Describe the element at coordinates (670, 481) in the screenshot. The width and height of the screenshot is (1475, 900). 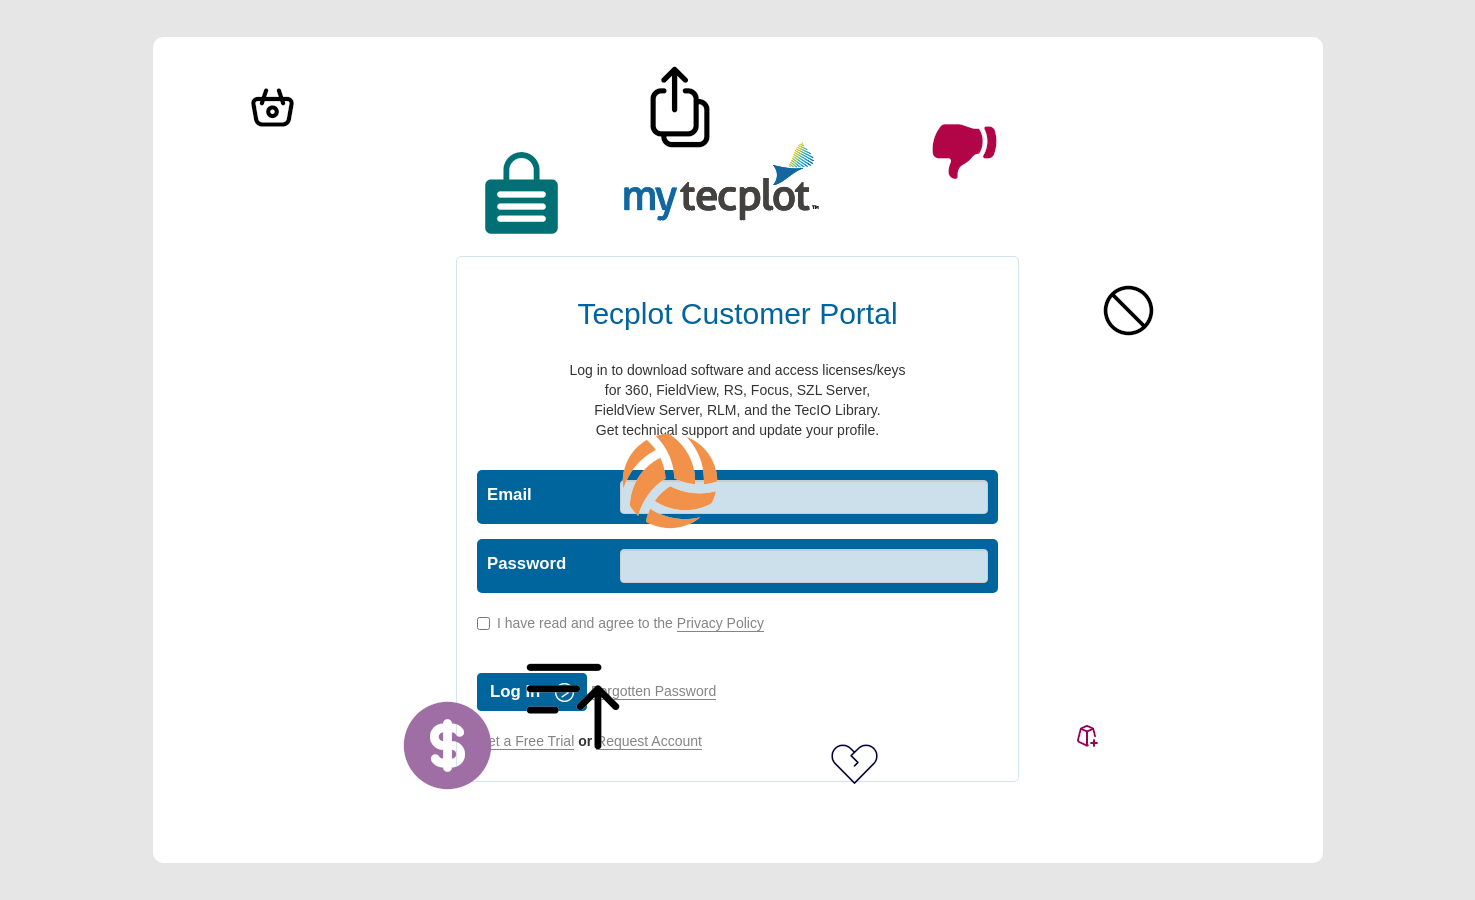
I see `access volleyball or beach sports content` at that location.